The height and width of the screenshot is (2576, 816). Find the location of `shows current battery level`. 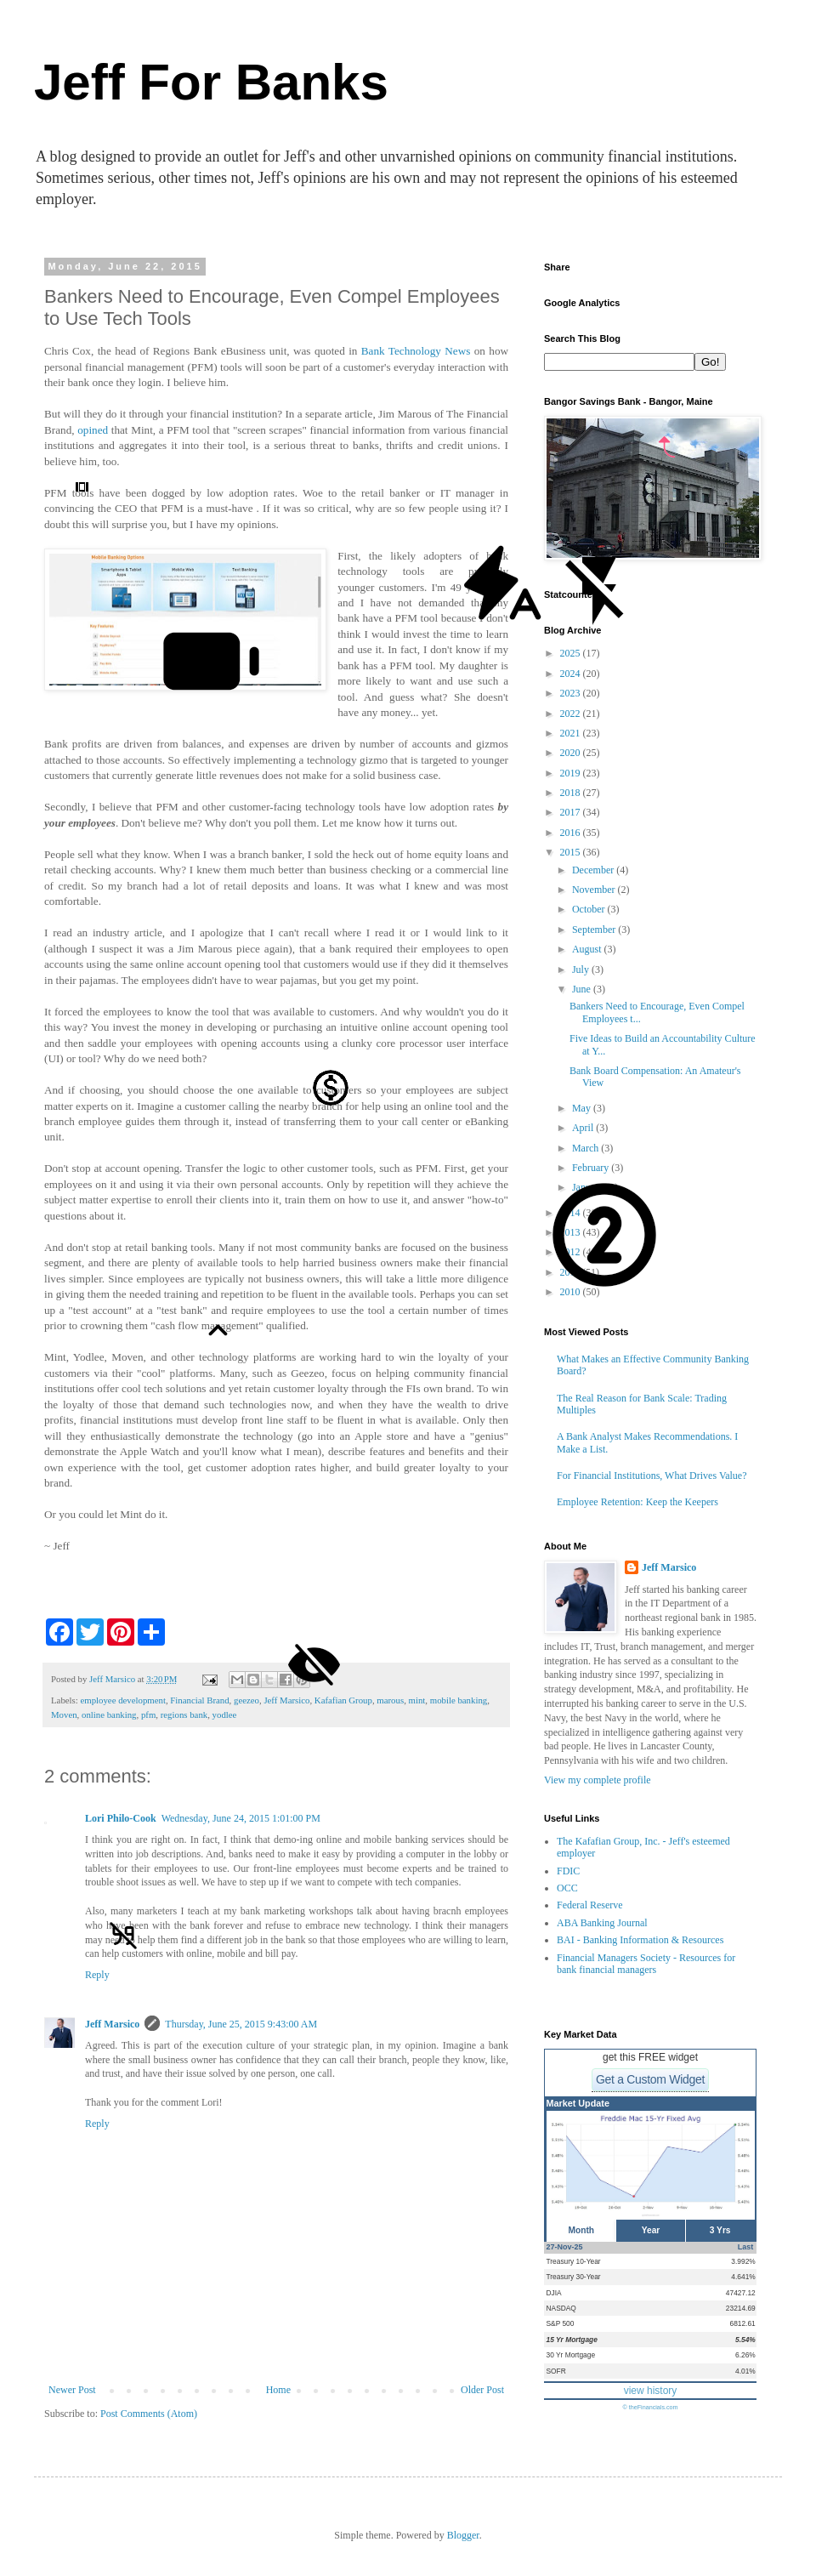

shows current battery level is located at coordinates (211, 661).